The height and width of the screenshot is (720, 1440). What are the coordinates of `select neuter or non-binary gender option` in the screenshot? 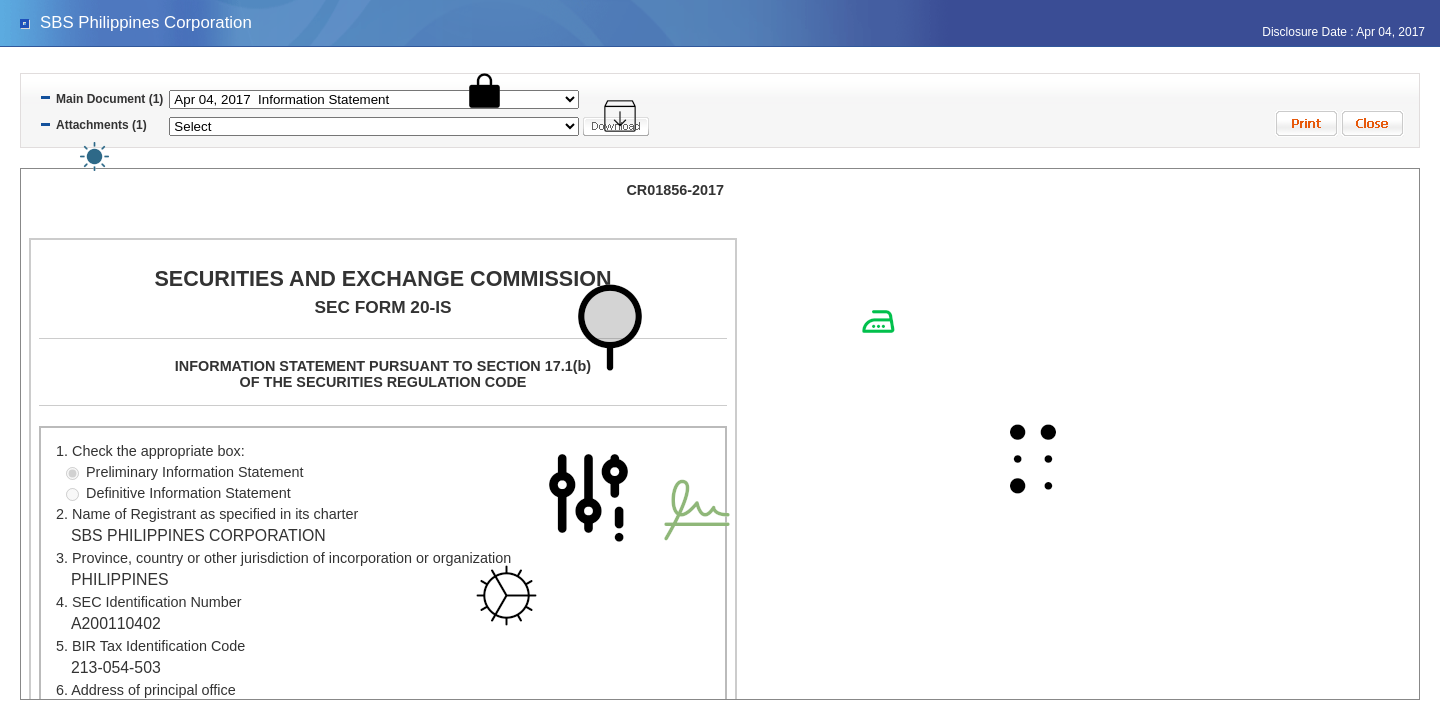 It's located at (610, 326).